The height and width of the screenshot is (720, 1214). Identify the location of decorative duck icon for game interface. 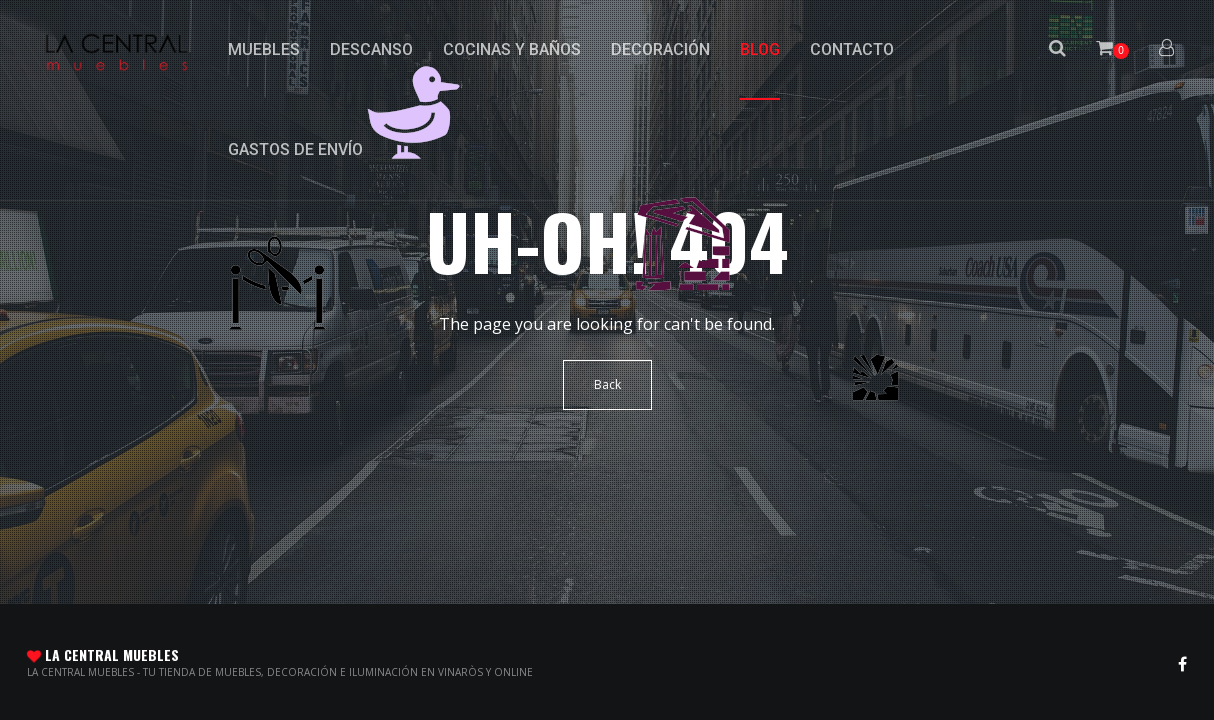
(413, 112).